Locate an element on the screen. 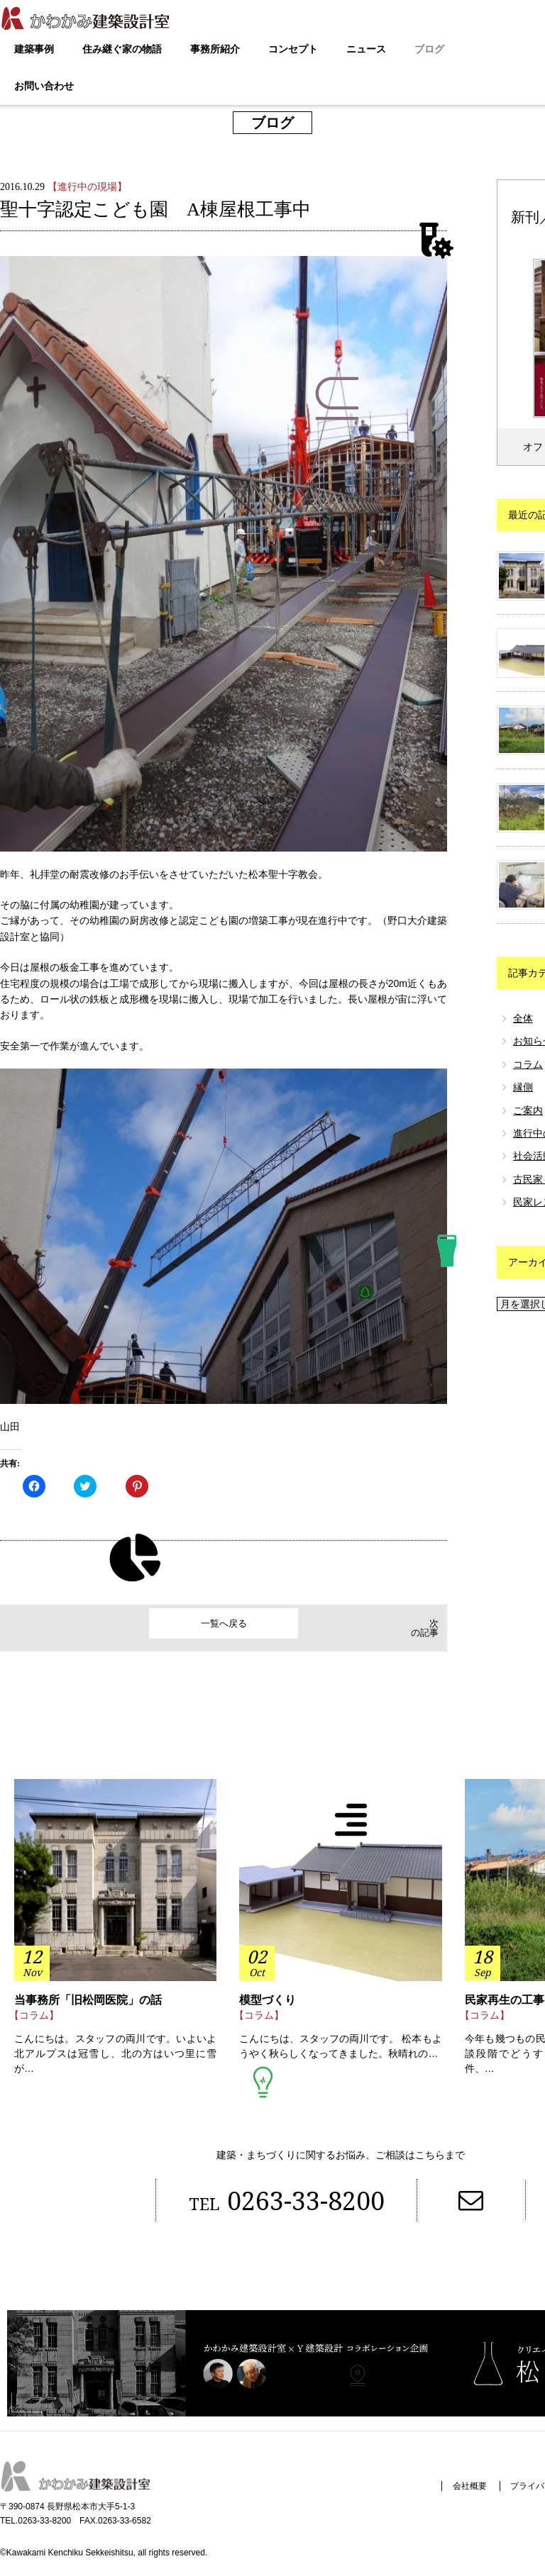  open Snapchat app is located at coordinates (365, 1292).